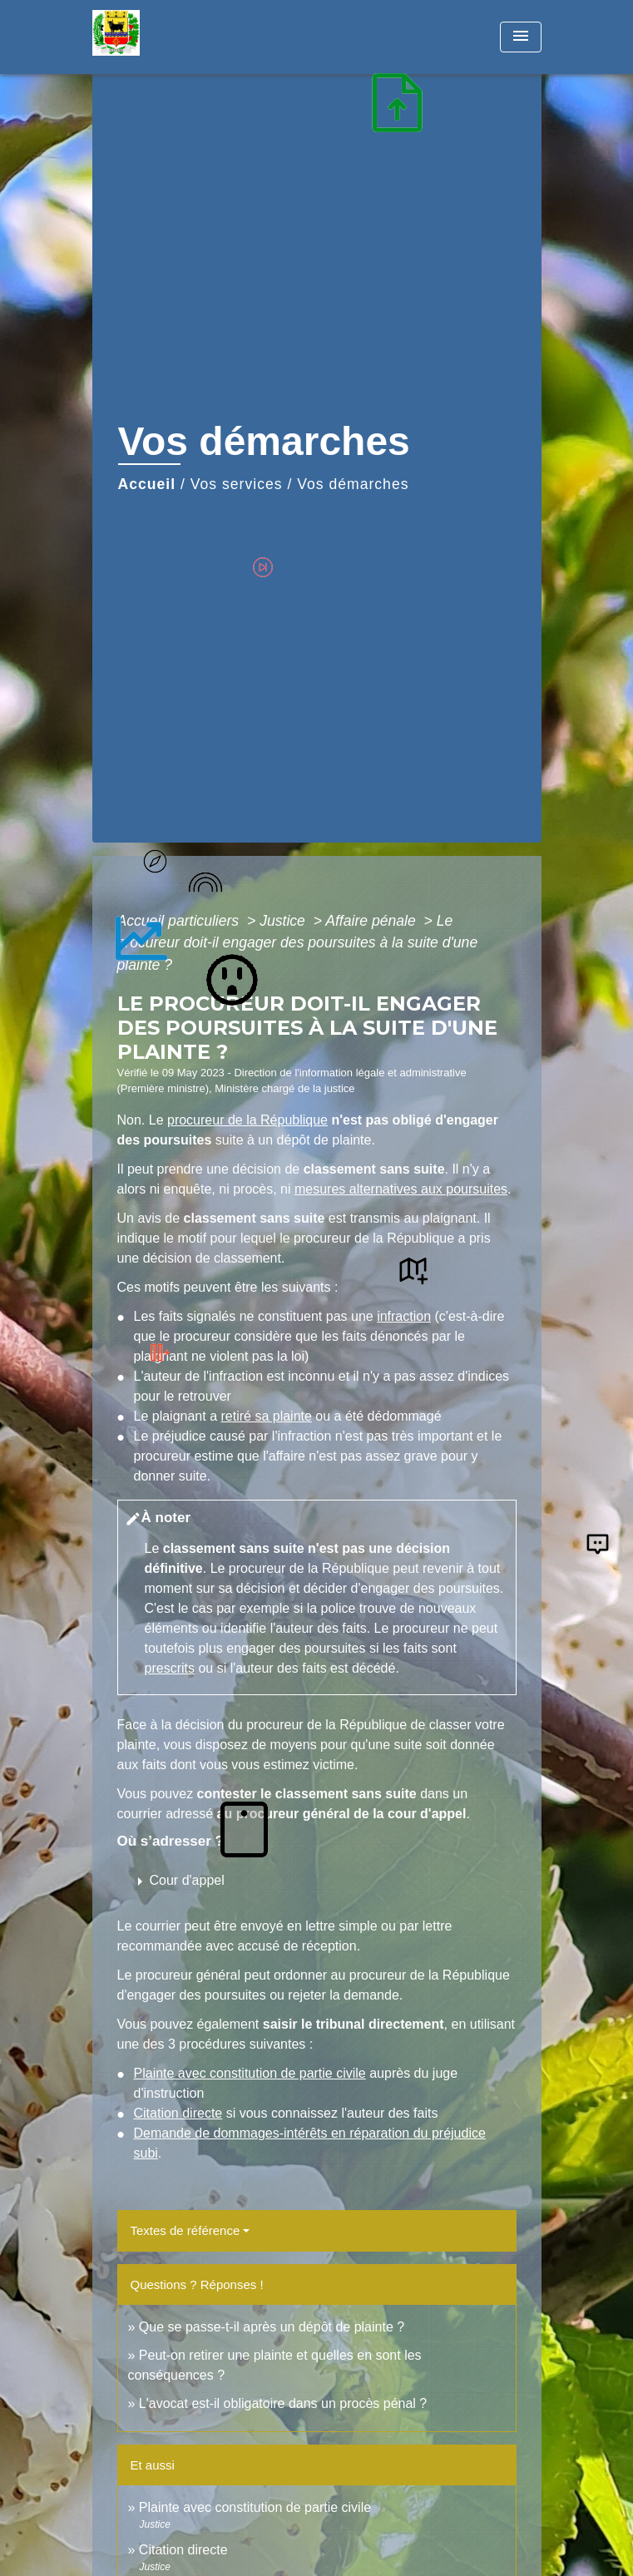 The height and width of the screenshot is (2576, 633). I want to click on open chat or messaging, so click(597, 1543).